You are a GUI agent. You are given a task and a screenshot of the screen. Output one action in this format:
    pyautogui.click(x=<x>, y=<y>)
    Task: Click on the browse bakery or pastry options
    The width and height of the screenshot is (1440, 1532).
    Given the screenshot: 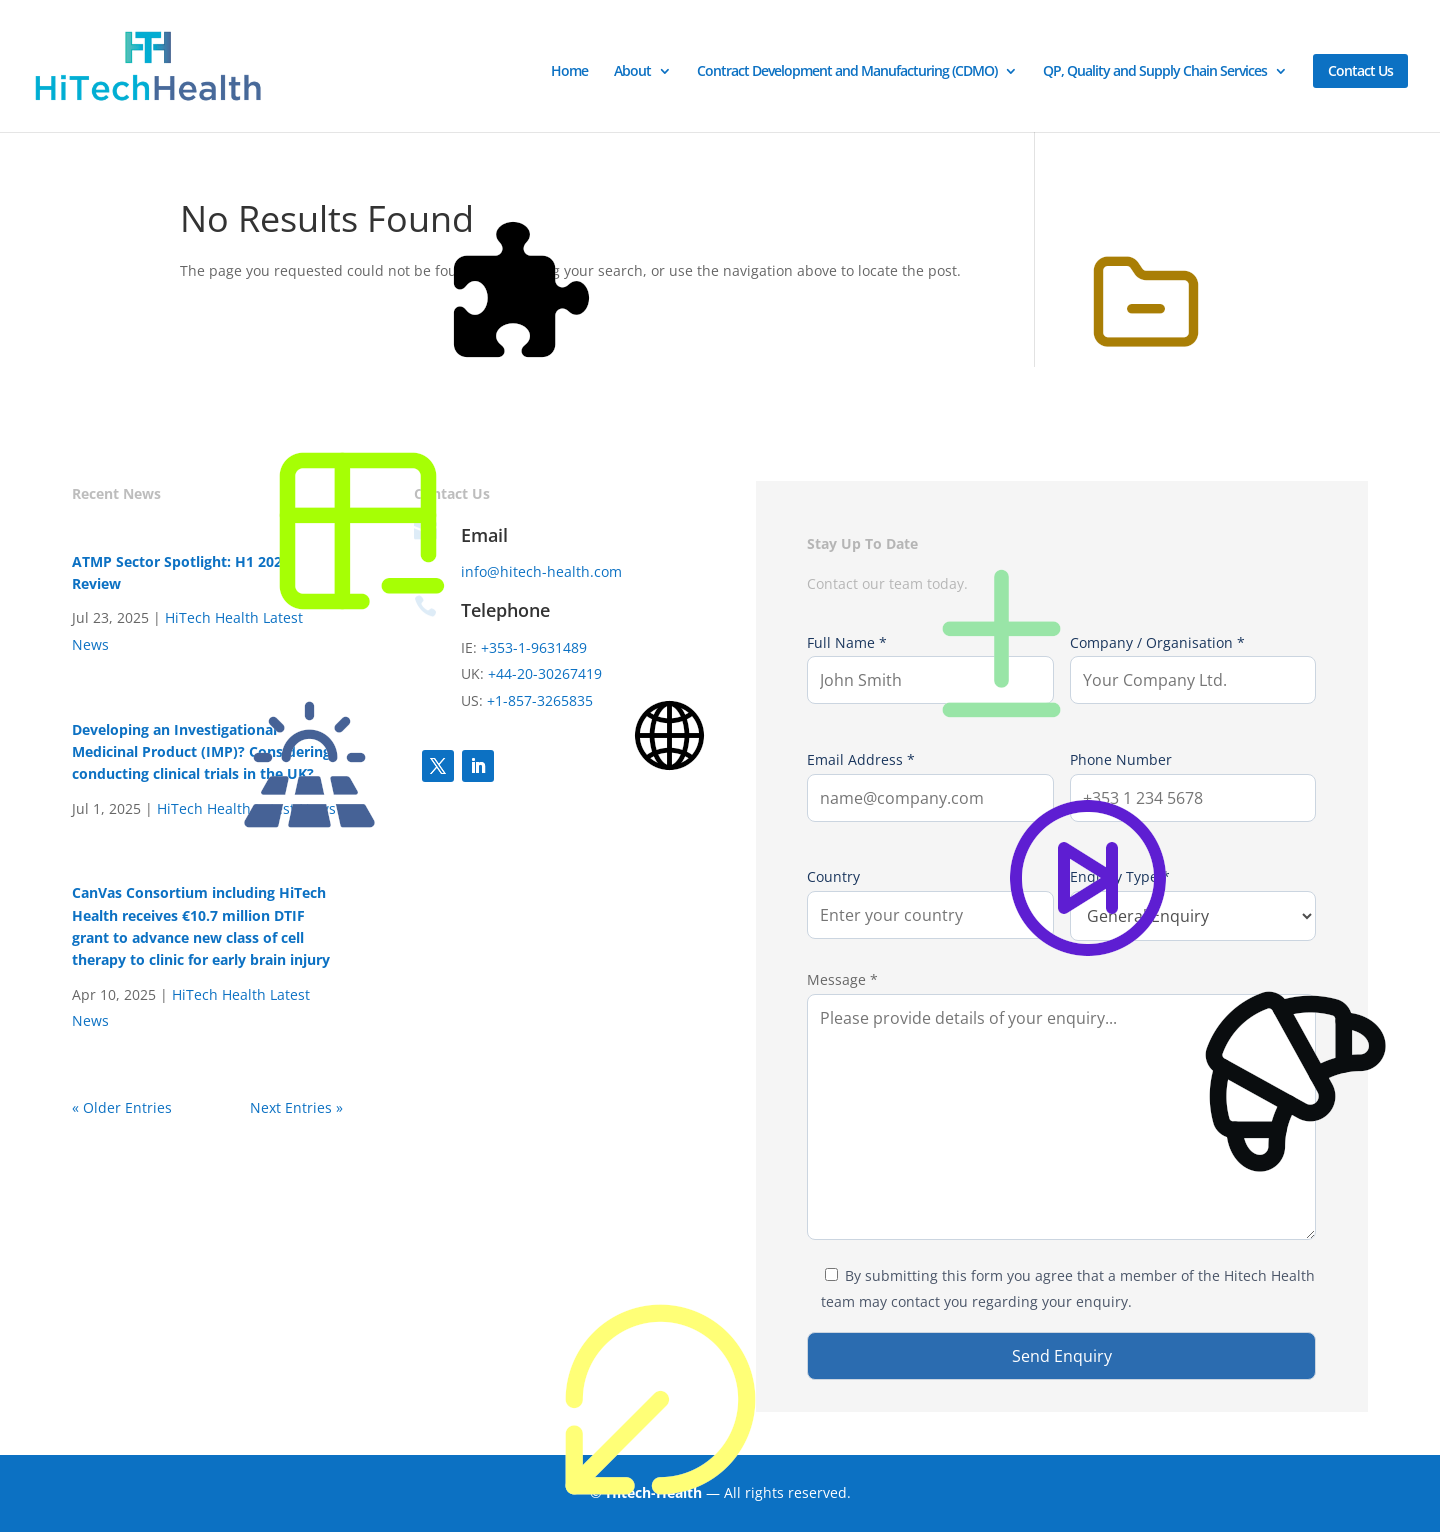 What is the action you would take?
    pyautogui.click(x=1293, y=1079)
    